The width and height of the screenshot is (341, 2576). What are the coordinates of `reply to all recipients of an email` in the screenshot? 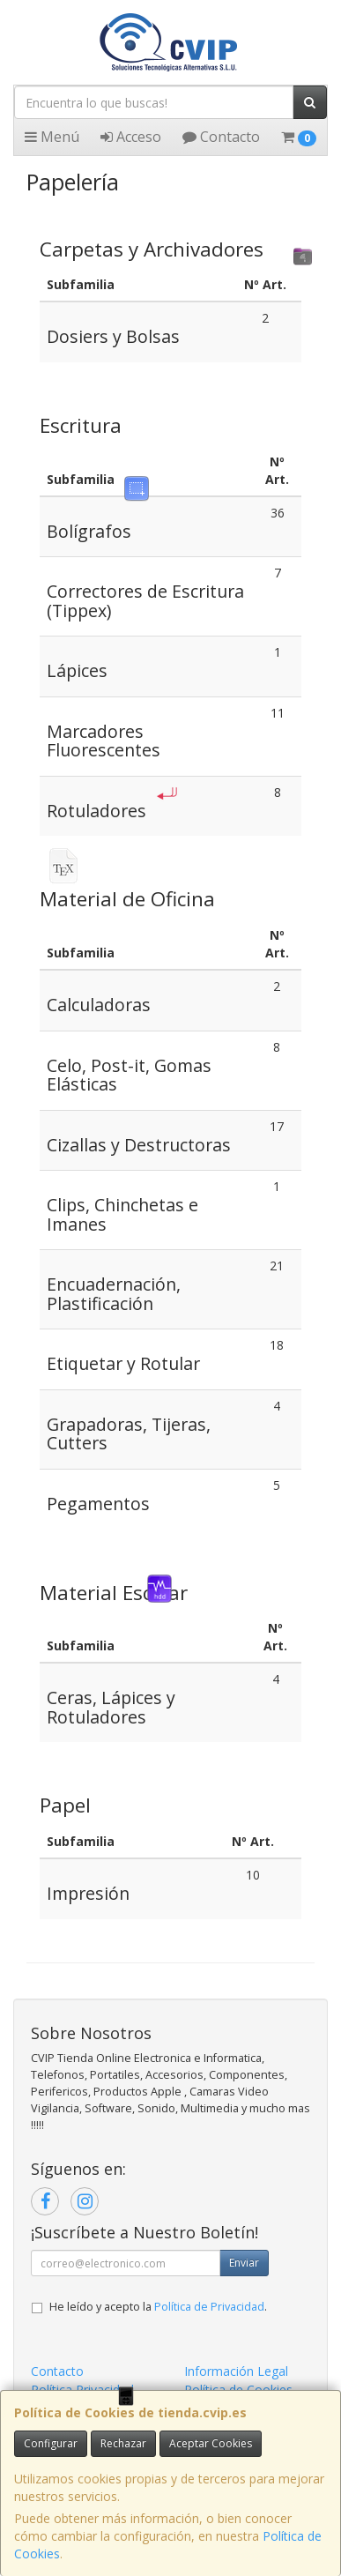 It's located at (167, 793).